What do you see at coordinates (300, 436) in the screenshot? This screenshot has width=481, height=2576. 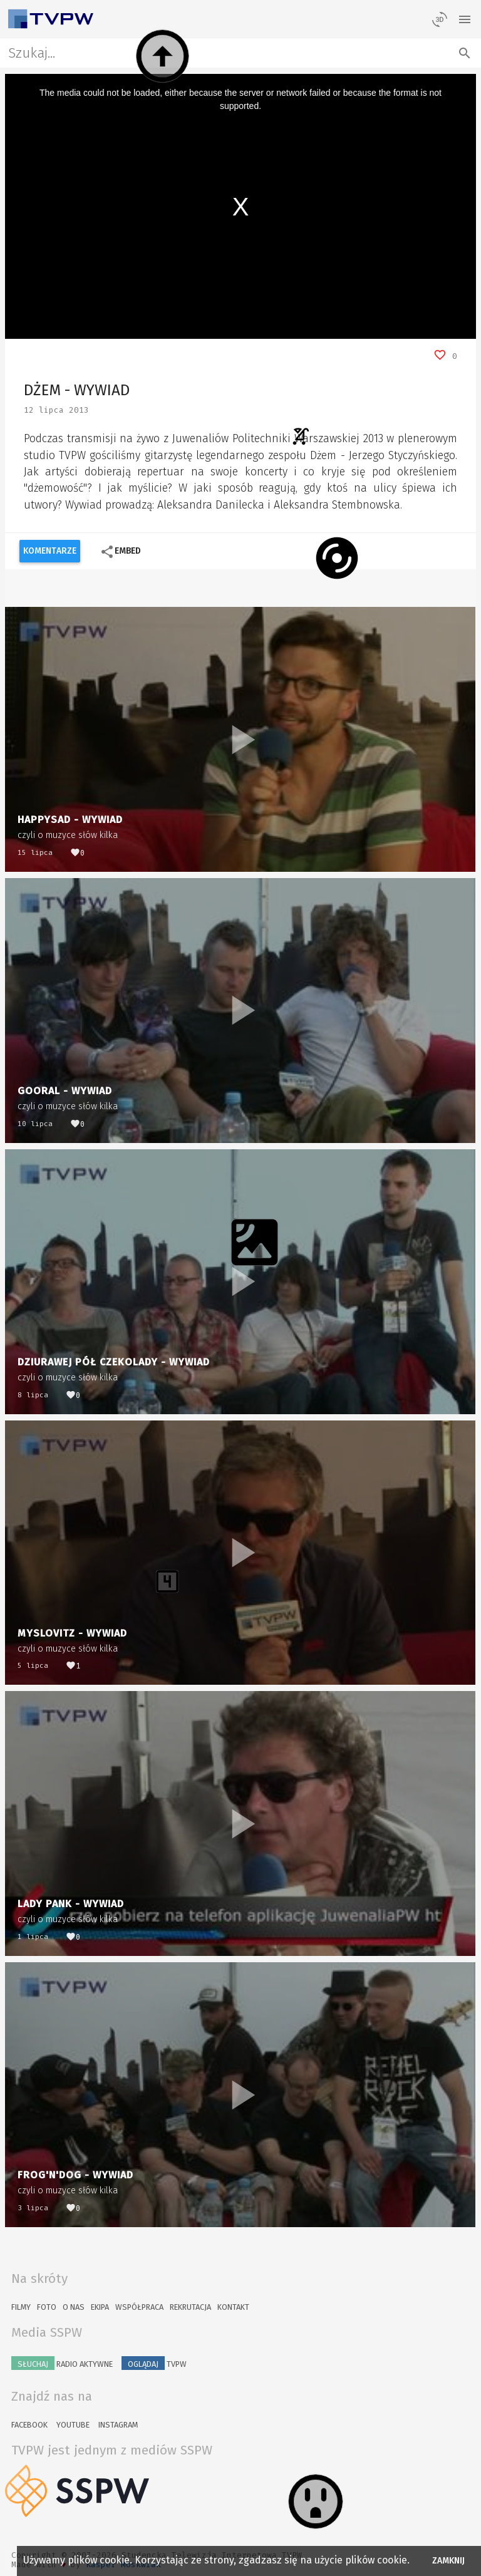 I see `indicates stroller-friendly or family amenities available` at bounding box center [300, 436].